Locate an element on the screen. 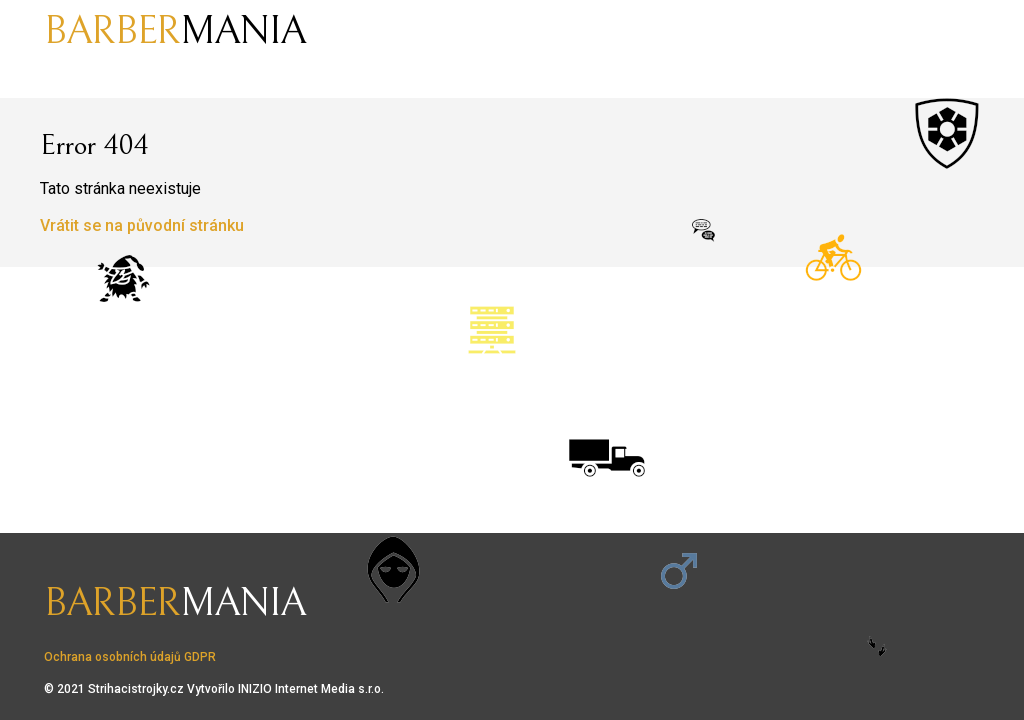  indicates freight or cargo delivery is located at coordinates (607, 458).